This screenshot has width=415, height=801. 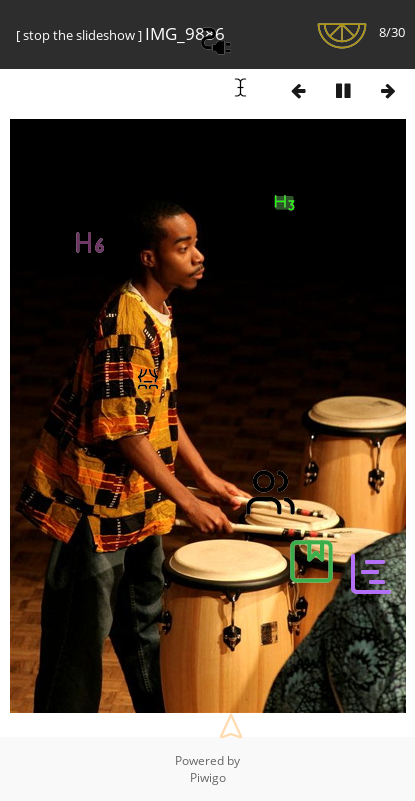 I want to click on format text as heading level 3, so click(x=283, y=202).